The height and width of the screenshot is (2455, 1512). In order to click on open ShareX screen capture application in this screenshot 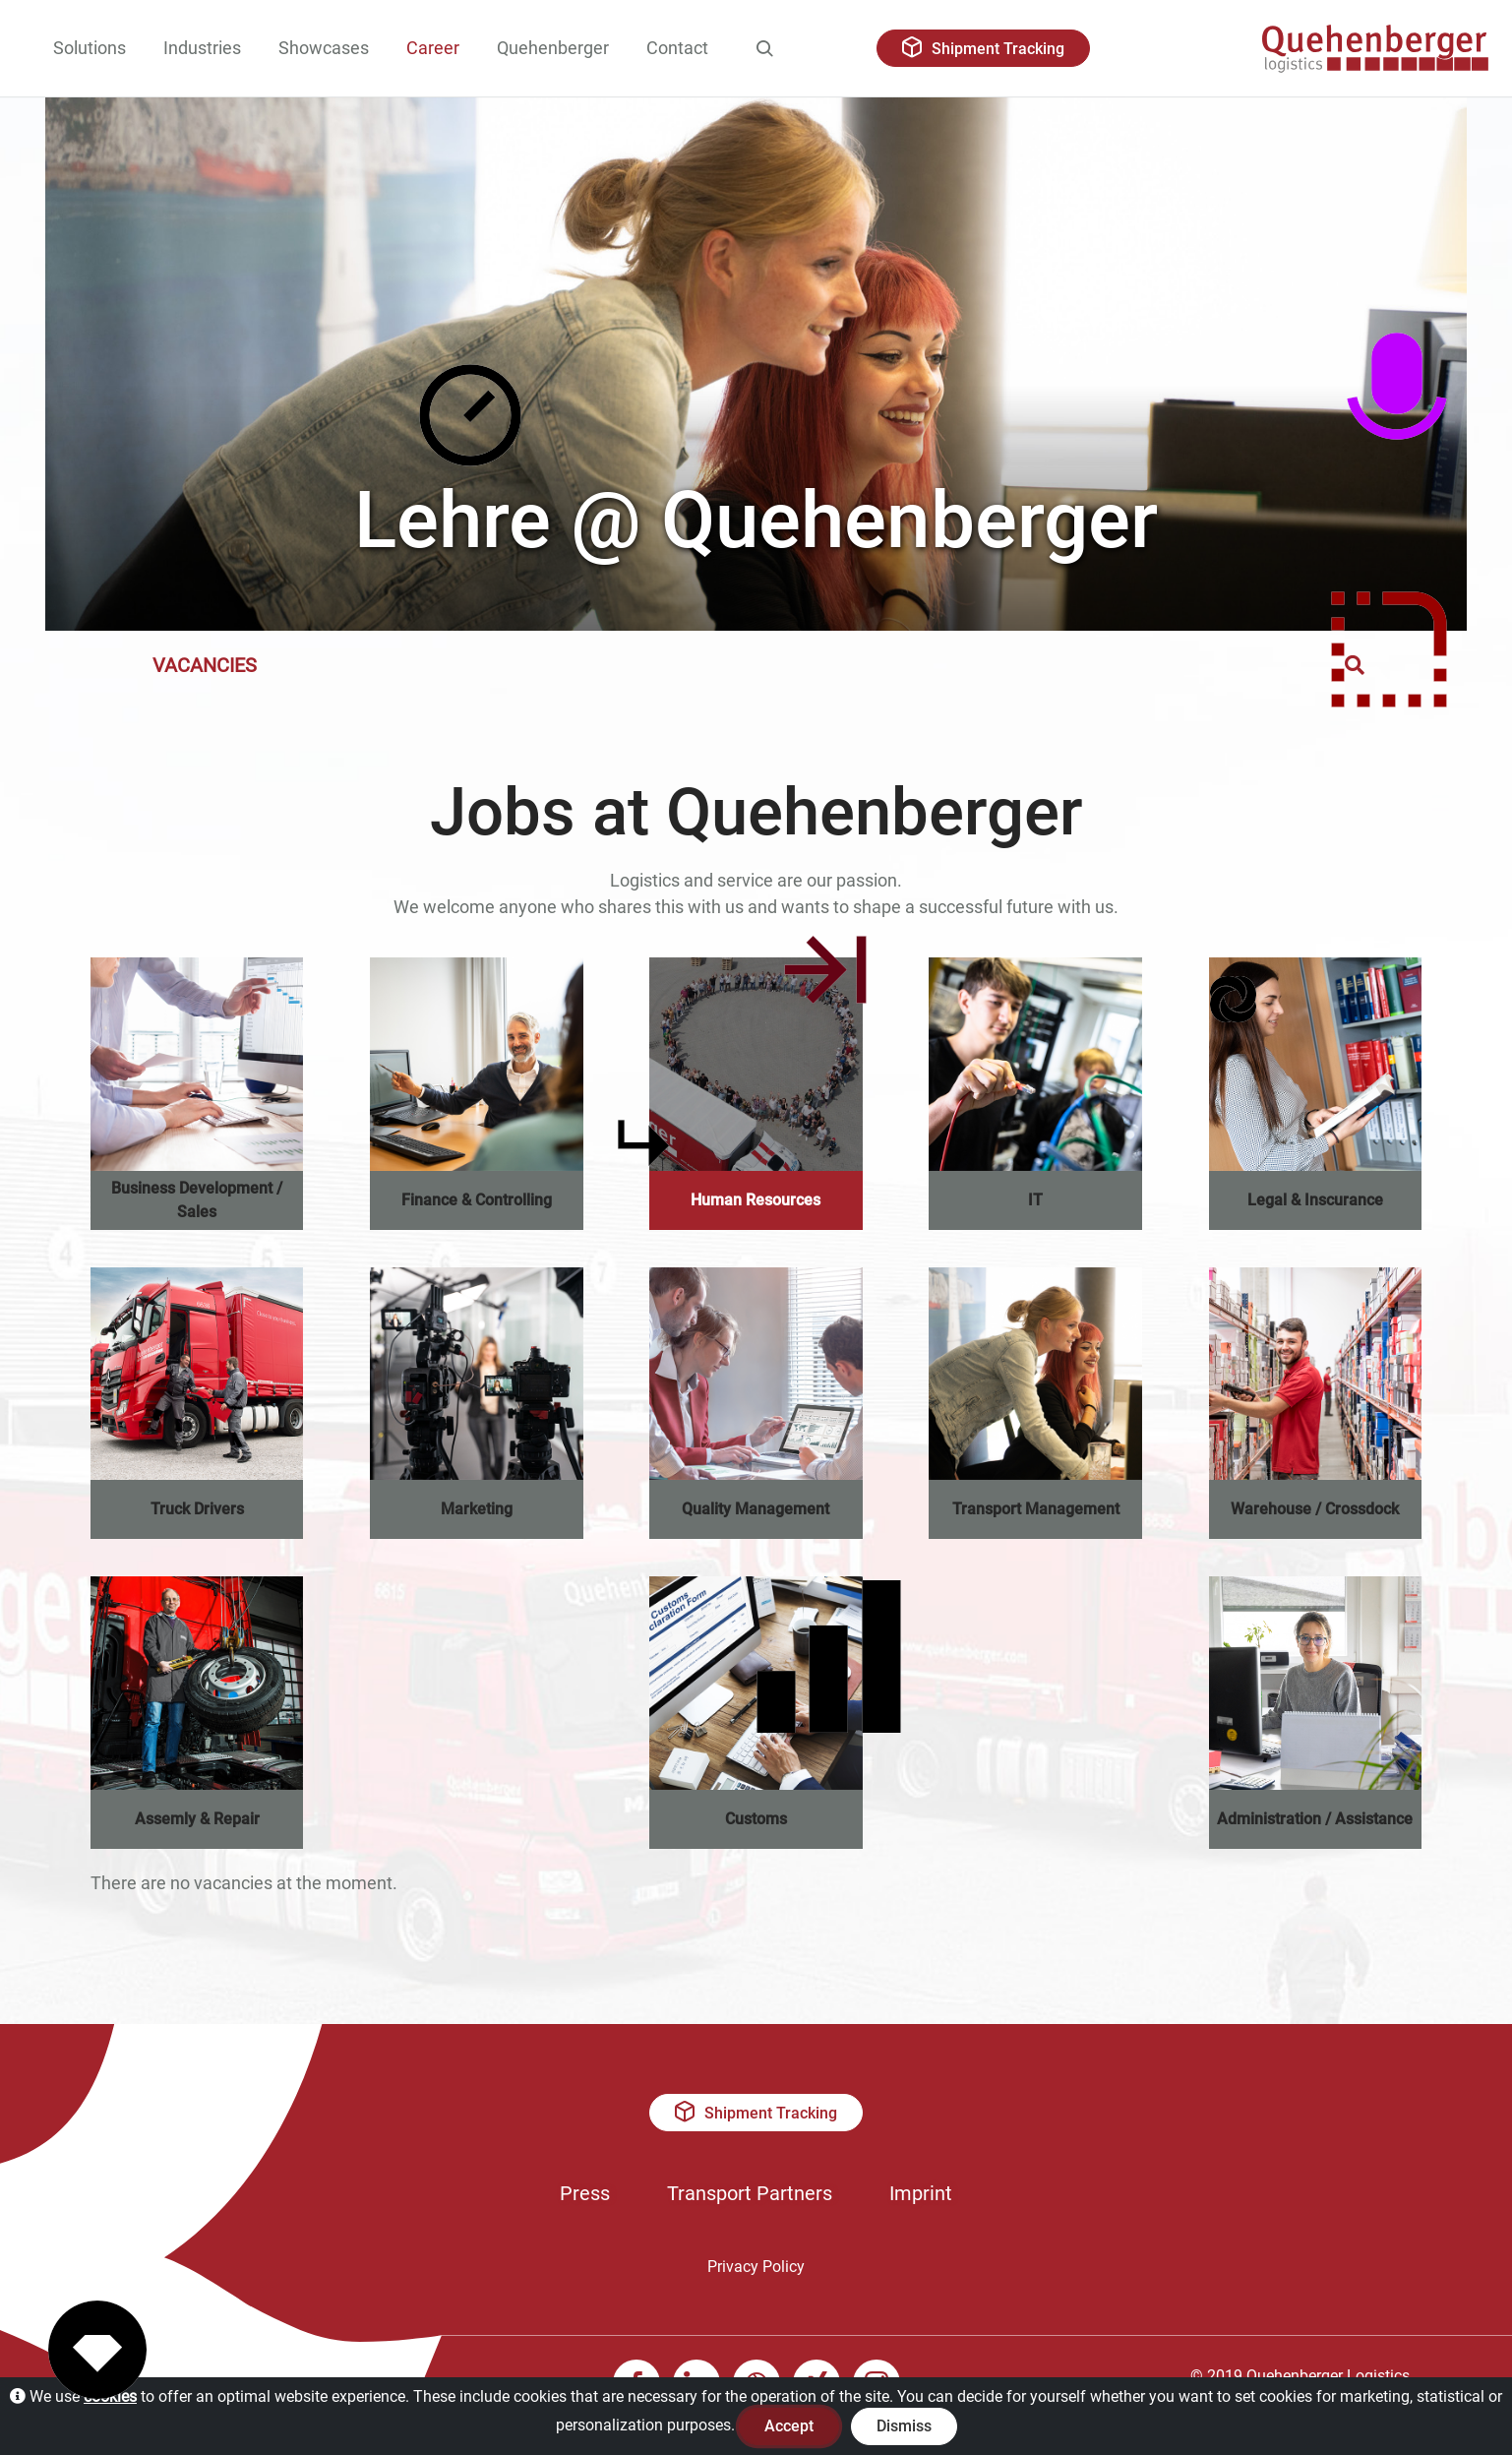, I will do `click(1233, 999)`.